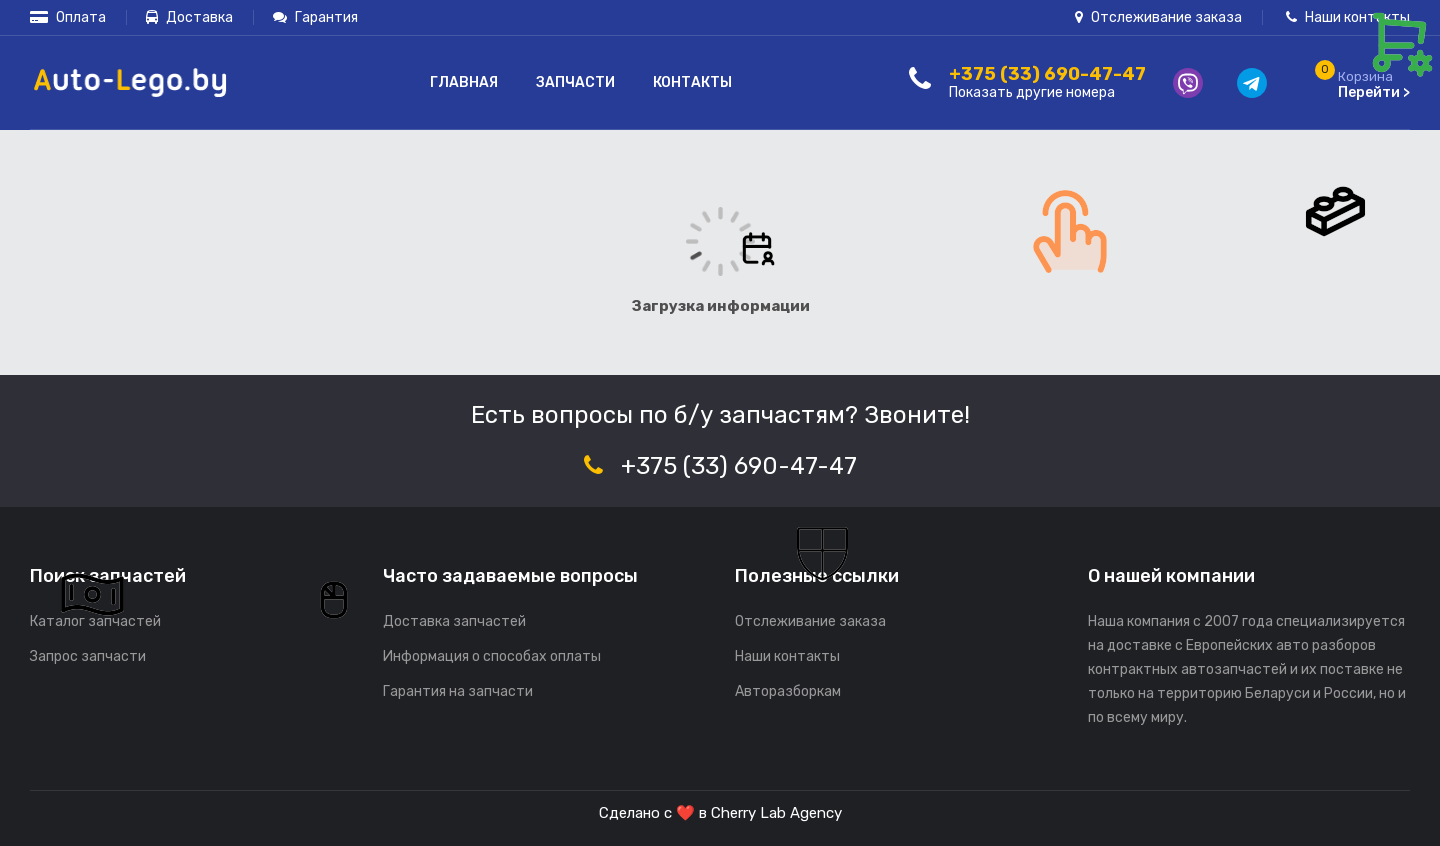 The width and height of the screenshot is (1440, 846). Describe the element at coordinates (1335, 210) in the screenshot. I see `access building blocks or modular components` at that location.